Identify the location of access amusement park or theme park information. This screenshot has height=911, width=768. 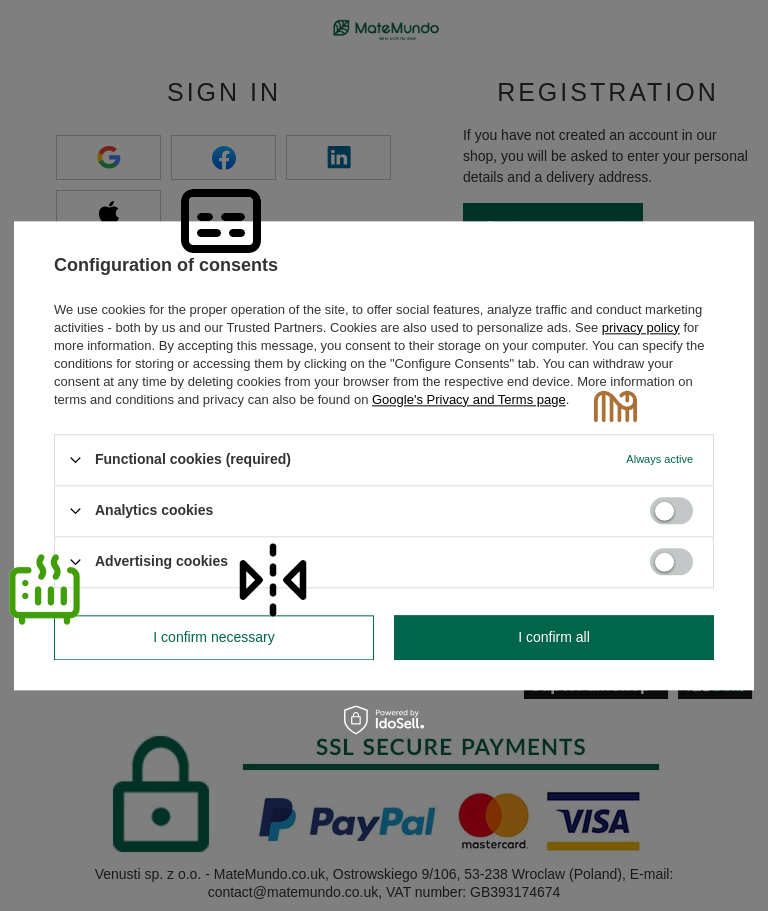
(615, 406).